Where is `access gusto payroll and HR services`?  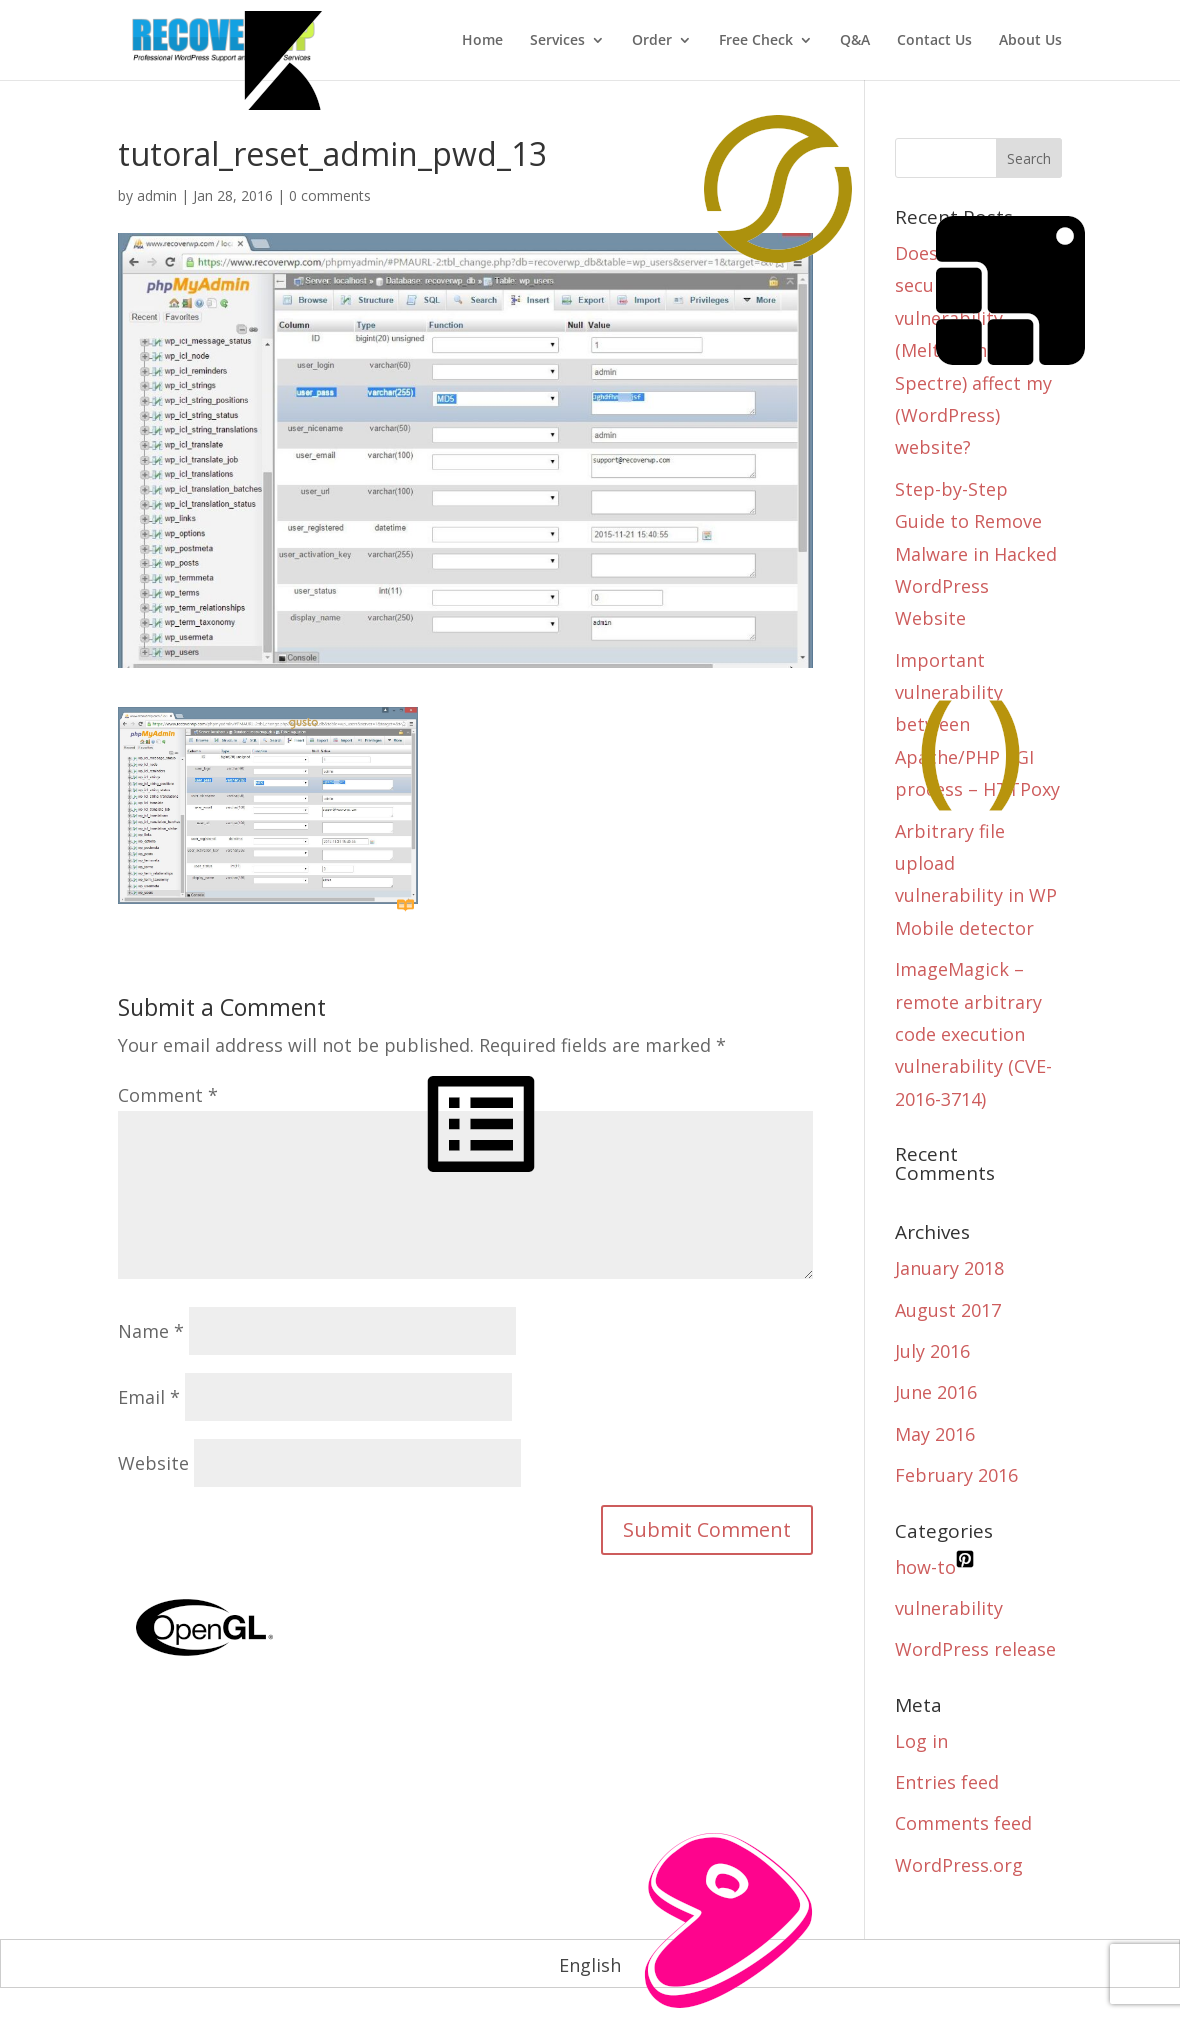 access gusto payroll and HR services is located at coordinates (303, 723).